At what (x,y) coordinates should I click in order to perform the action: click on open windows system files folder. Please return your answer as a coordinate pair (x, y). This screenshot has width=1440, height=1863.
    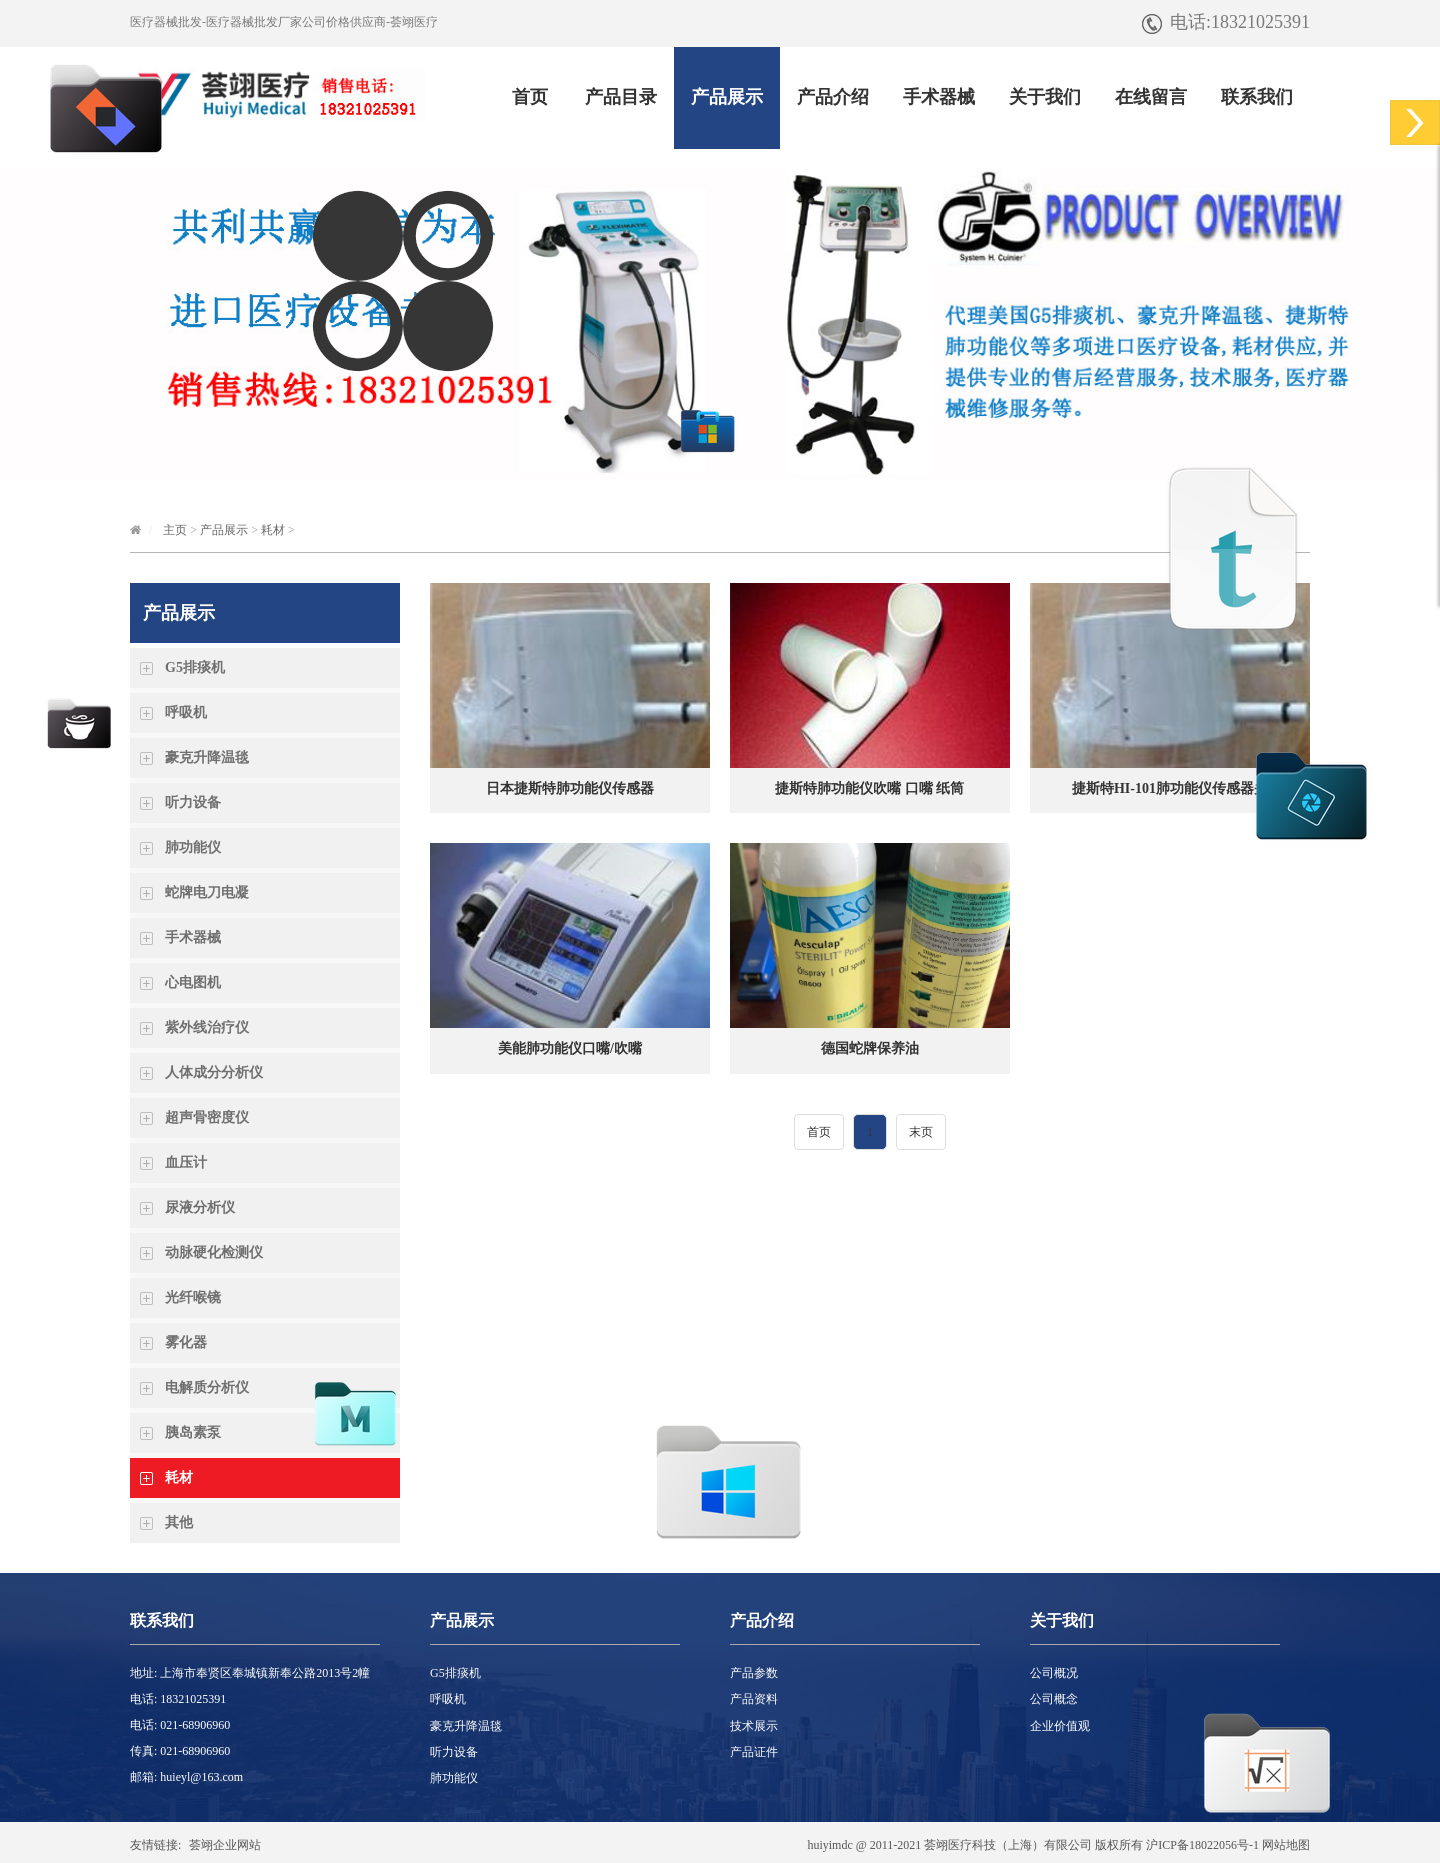
    Looking at the image, I should click on (728, 1486).